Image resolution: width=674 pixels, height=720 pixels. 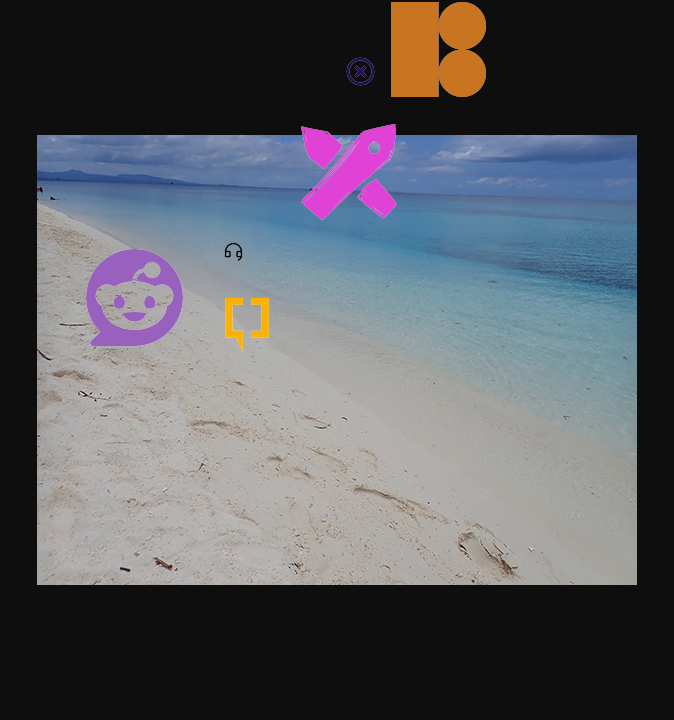 What do you see at coordinates (233, 251) in the screenshot?
I see `contact customer support` at bounding box center [233, 251].